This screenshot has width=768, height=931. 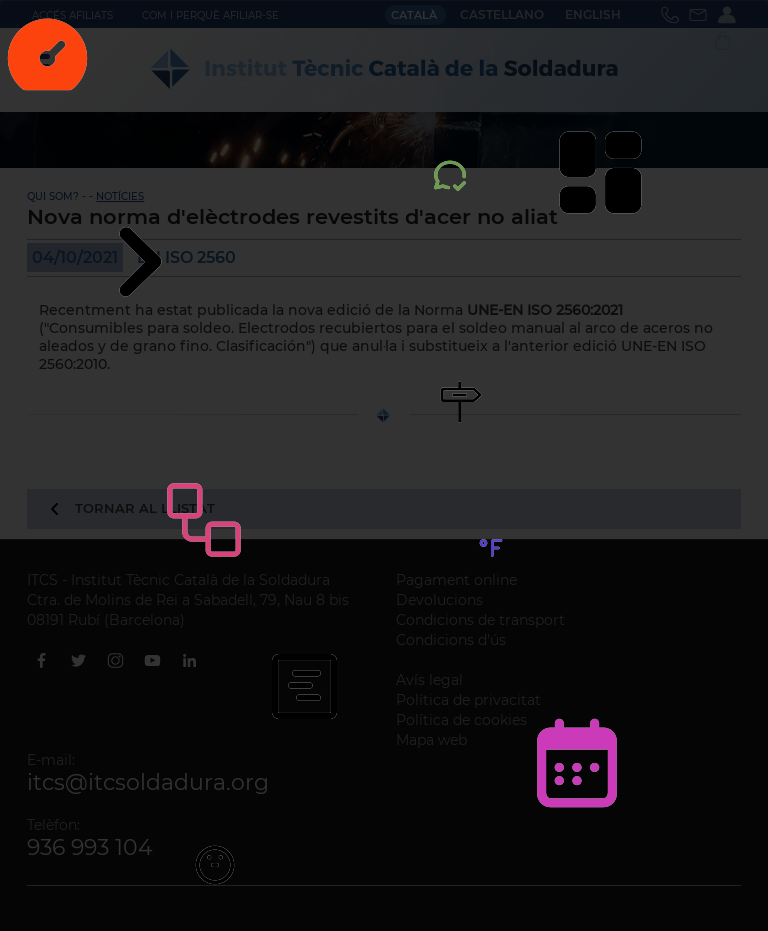 What do you see at coordinates (304, 686) in the screenshot?
I see `view project roadmap` at bounding box center [304, 686].